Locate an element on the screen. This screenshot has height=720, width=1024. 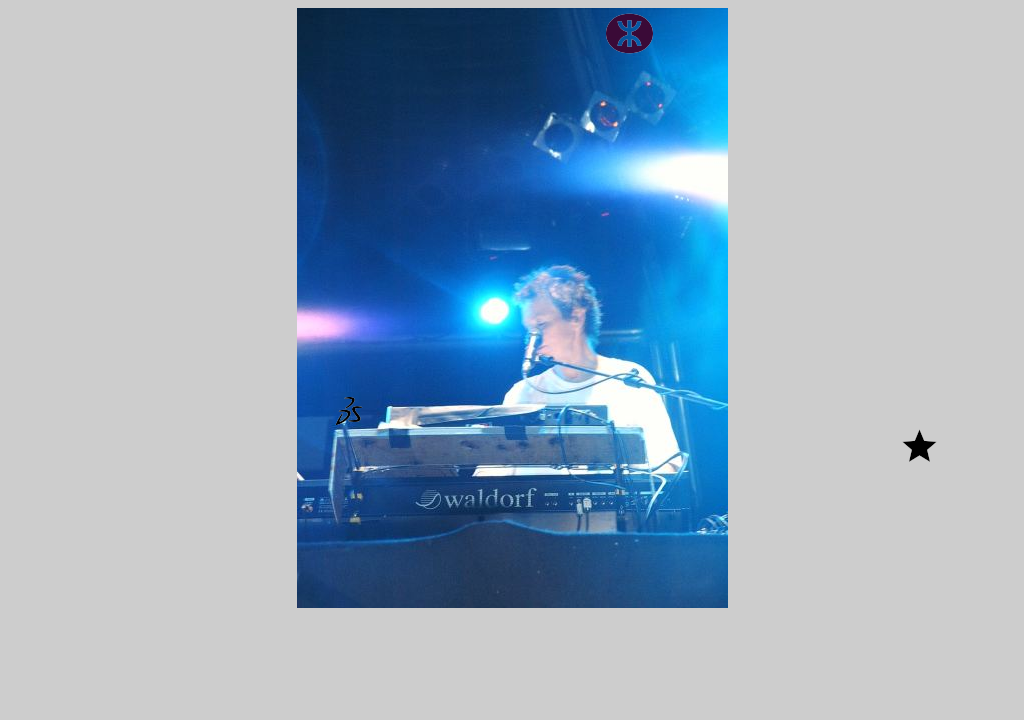
mark item as favorite is located at coordinates (919, 446).